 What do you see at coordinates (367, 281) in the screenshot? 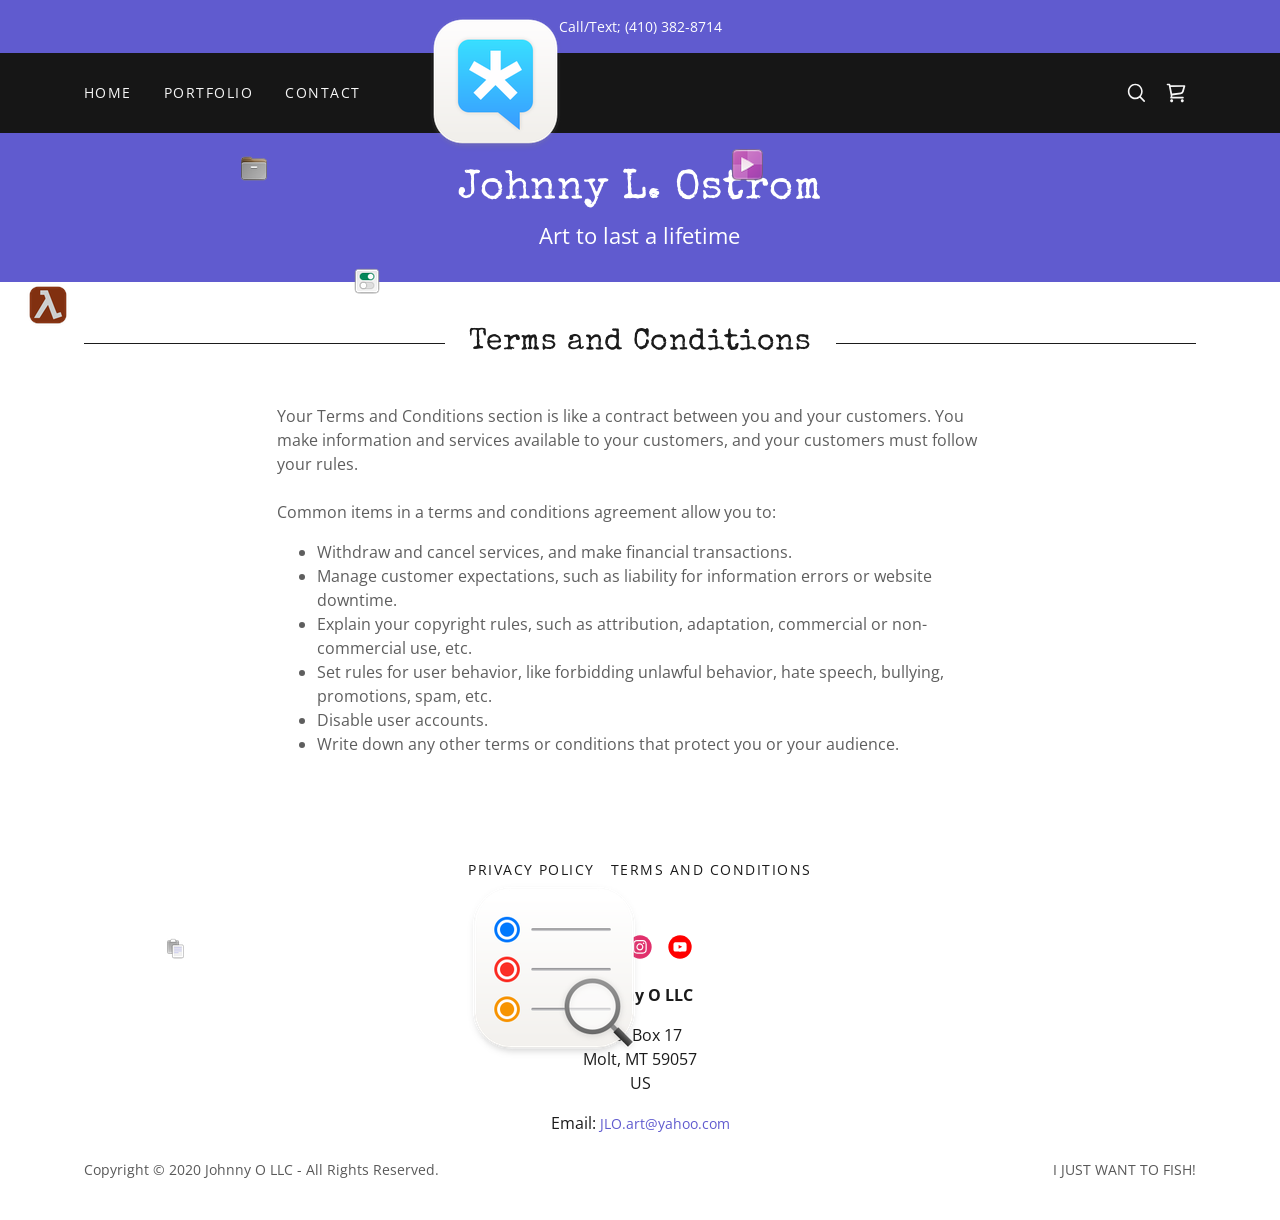
I see `open gnome tweaks settings` at bounding box center [367, 281].